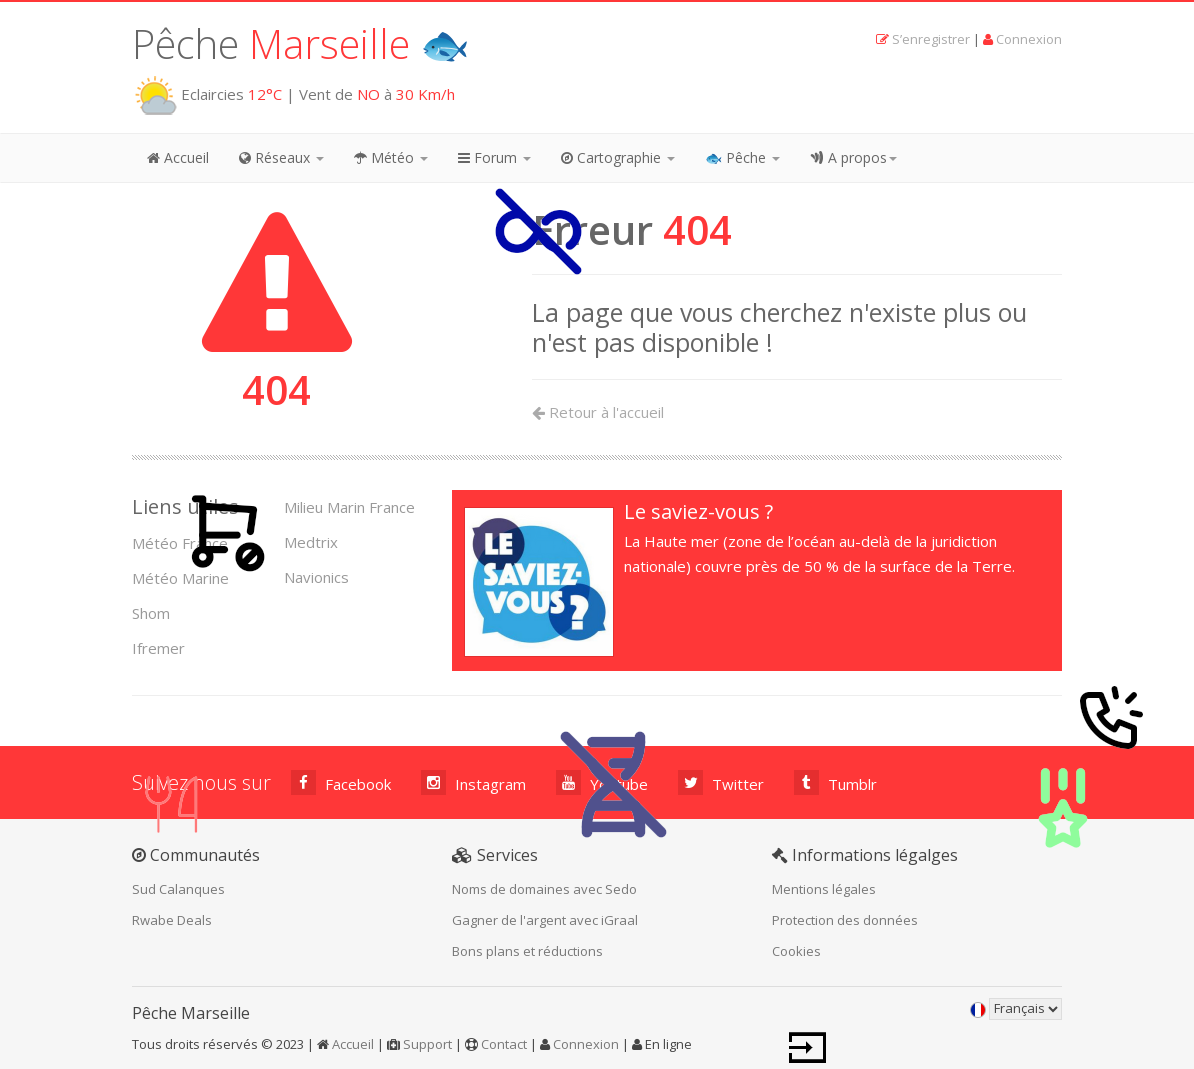 Image resolution: width=1194 pixels, height=1069 pixels. Describe the element at coordinates (1063, 808) in the screenshot. I see `view achievements or awards` at that location.